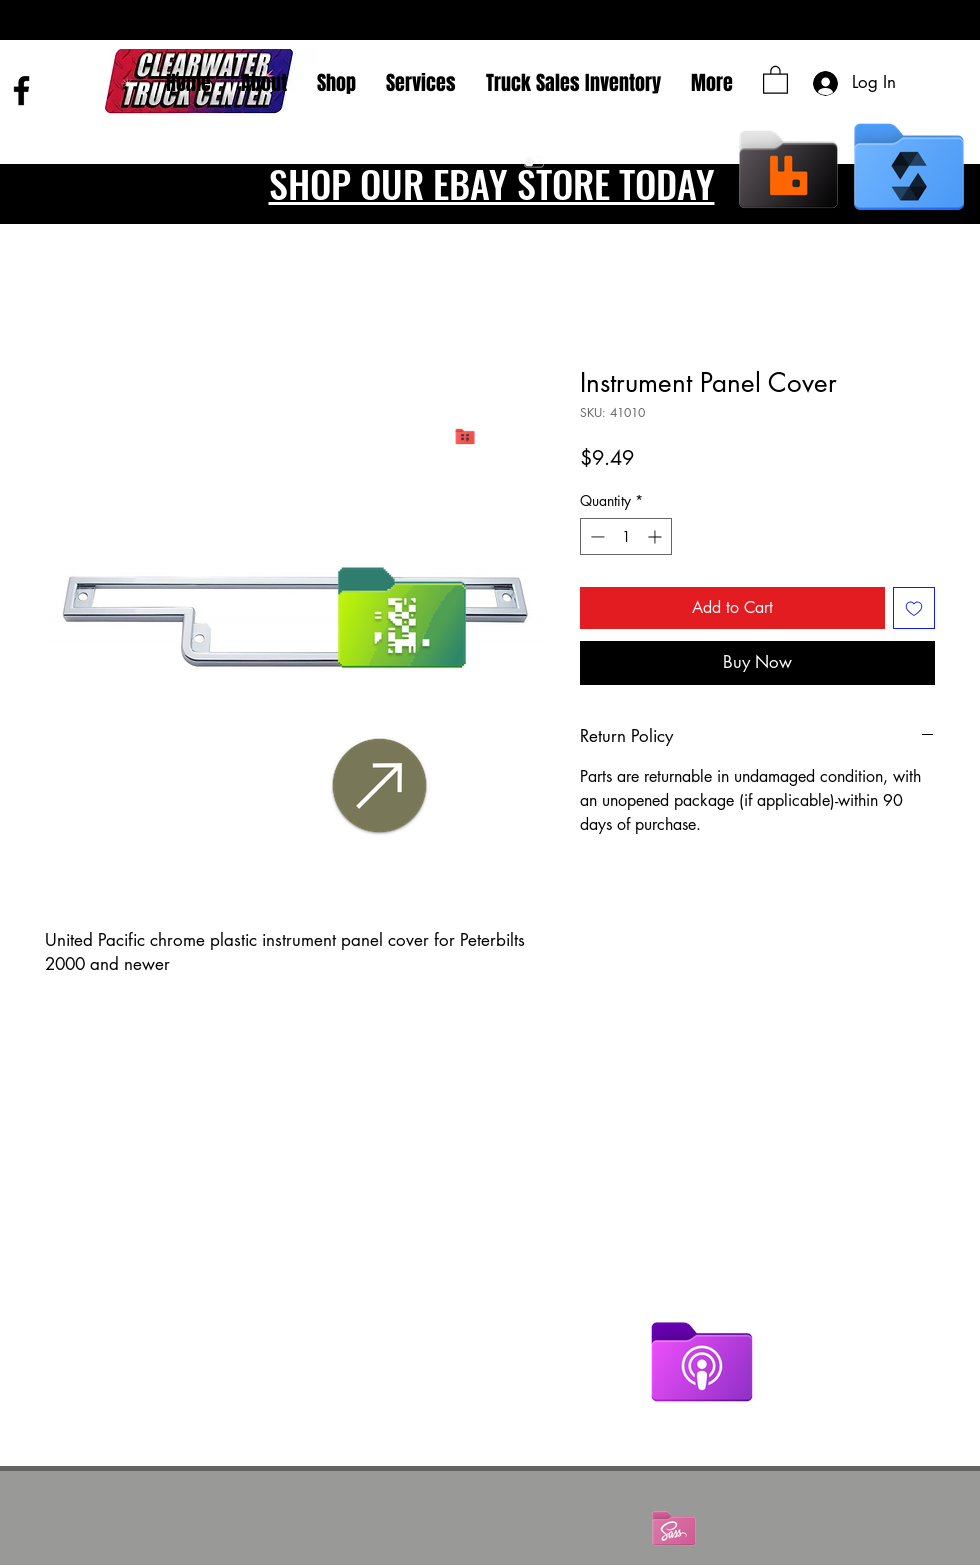 Image resolution: width=980 pixels, height=1565 pixels. I want to click on open forth programming language projects folder, so click(465, 437).